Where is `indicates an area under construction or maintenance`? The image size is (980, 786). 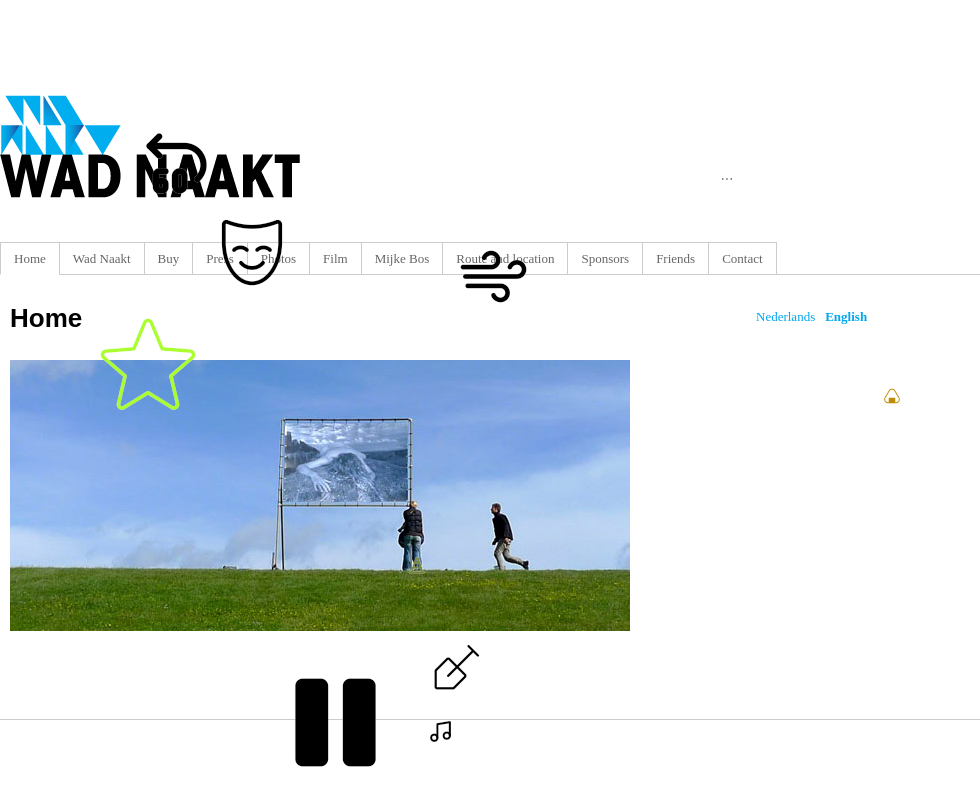 indicates an area under construction or maintenance is located at coordinates (417, 565).